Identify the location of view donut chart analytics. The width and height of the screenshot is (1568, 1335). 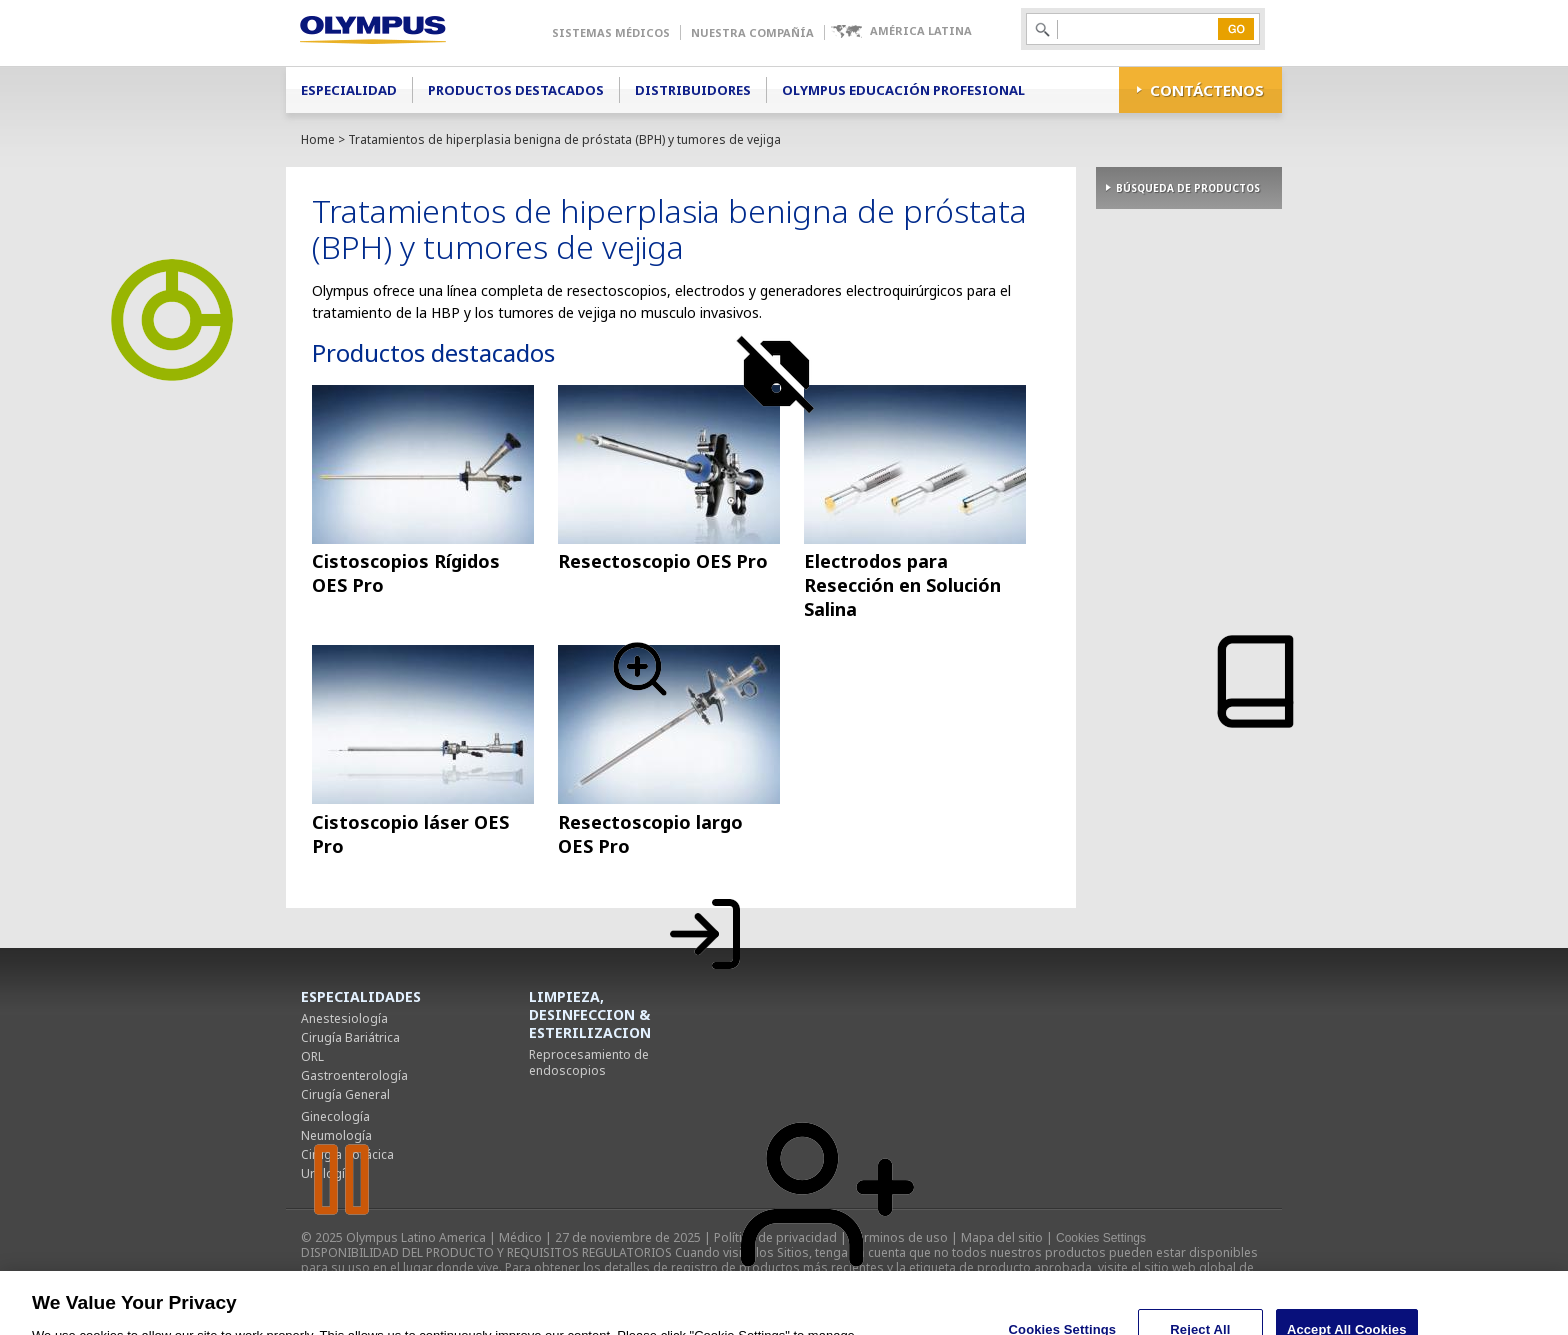
(172, 320).